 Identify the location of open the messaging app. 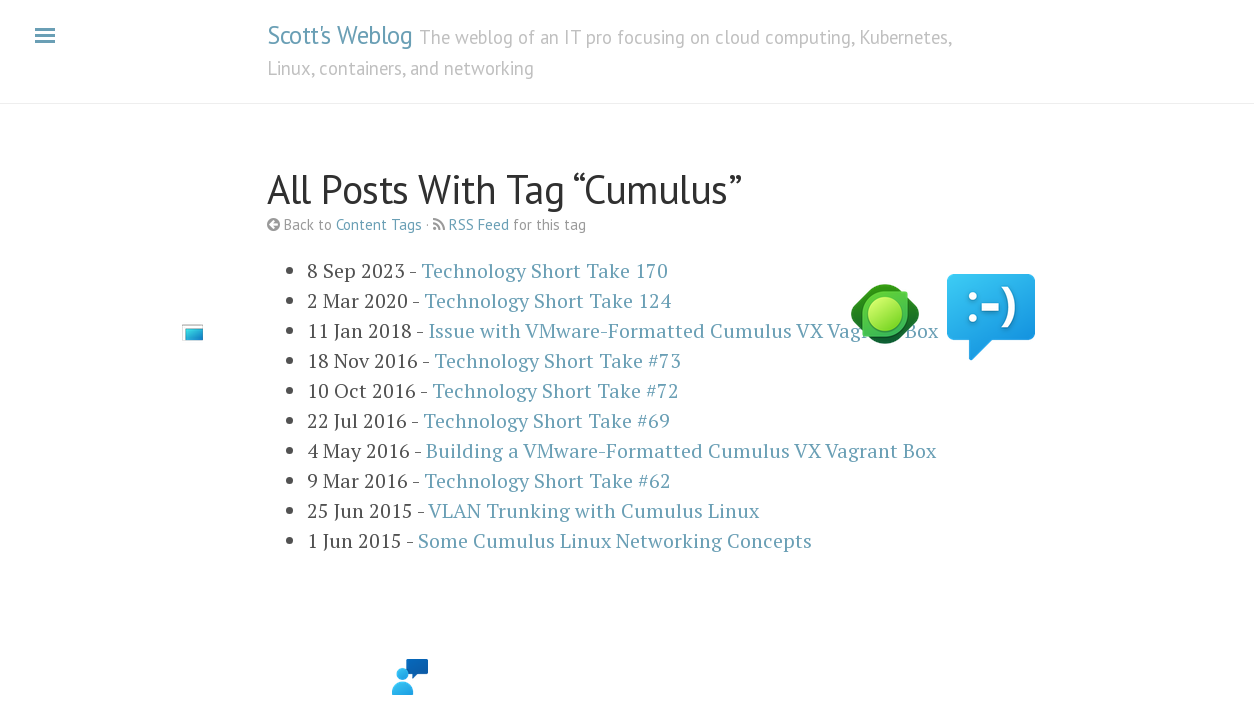
(991, 318).